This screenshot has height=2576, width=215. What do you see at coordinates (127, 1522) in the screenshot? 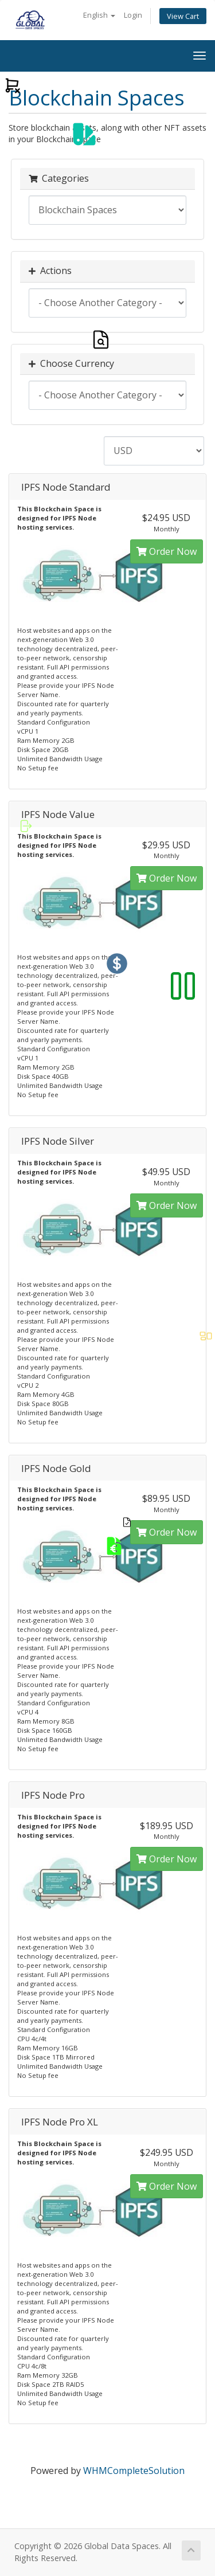
I see `document successfully verified or approved` at bounding box center [127, 1522].